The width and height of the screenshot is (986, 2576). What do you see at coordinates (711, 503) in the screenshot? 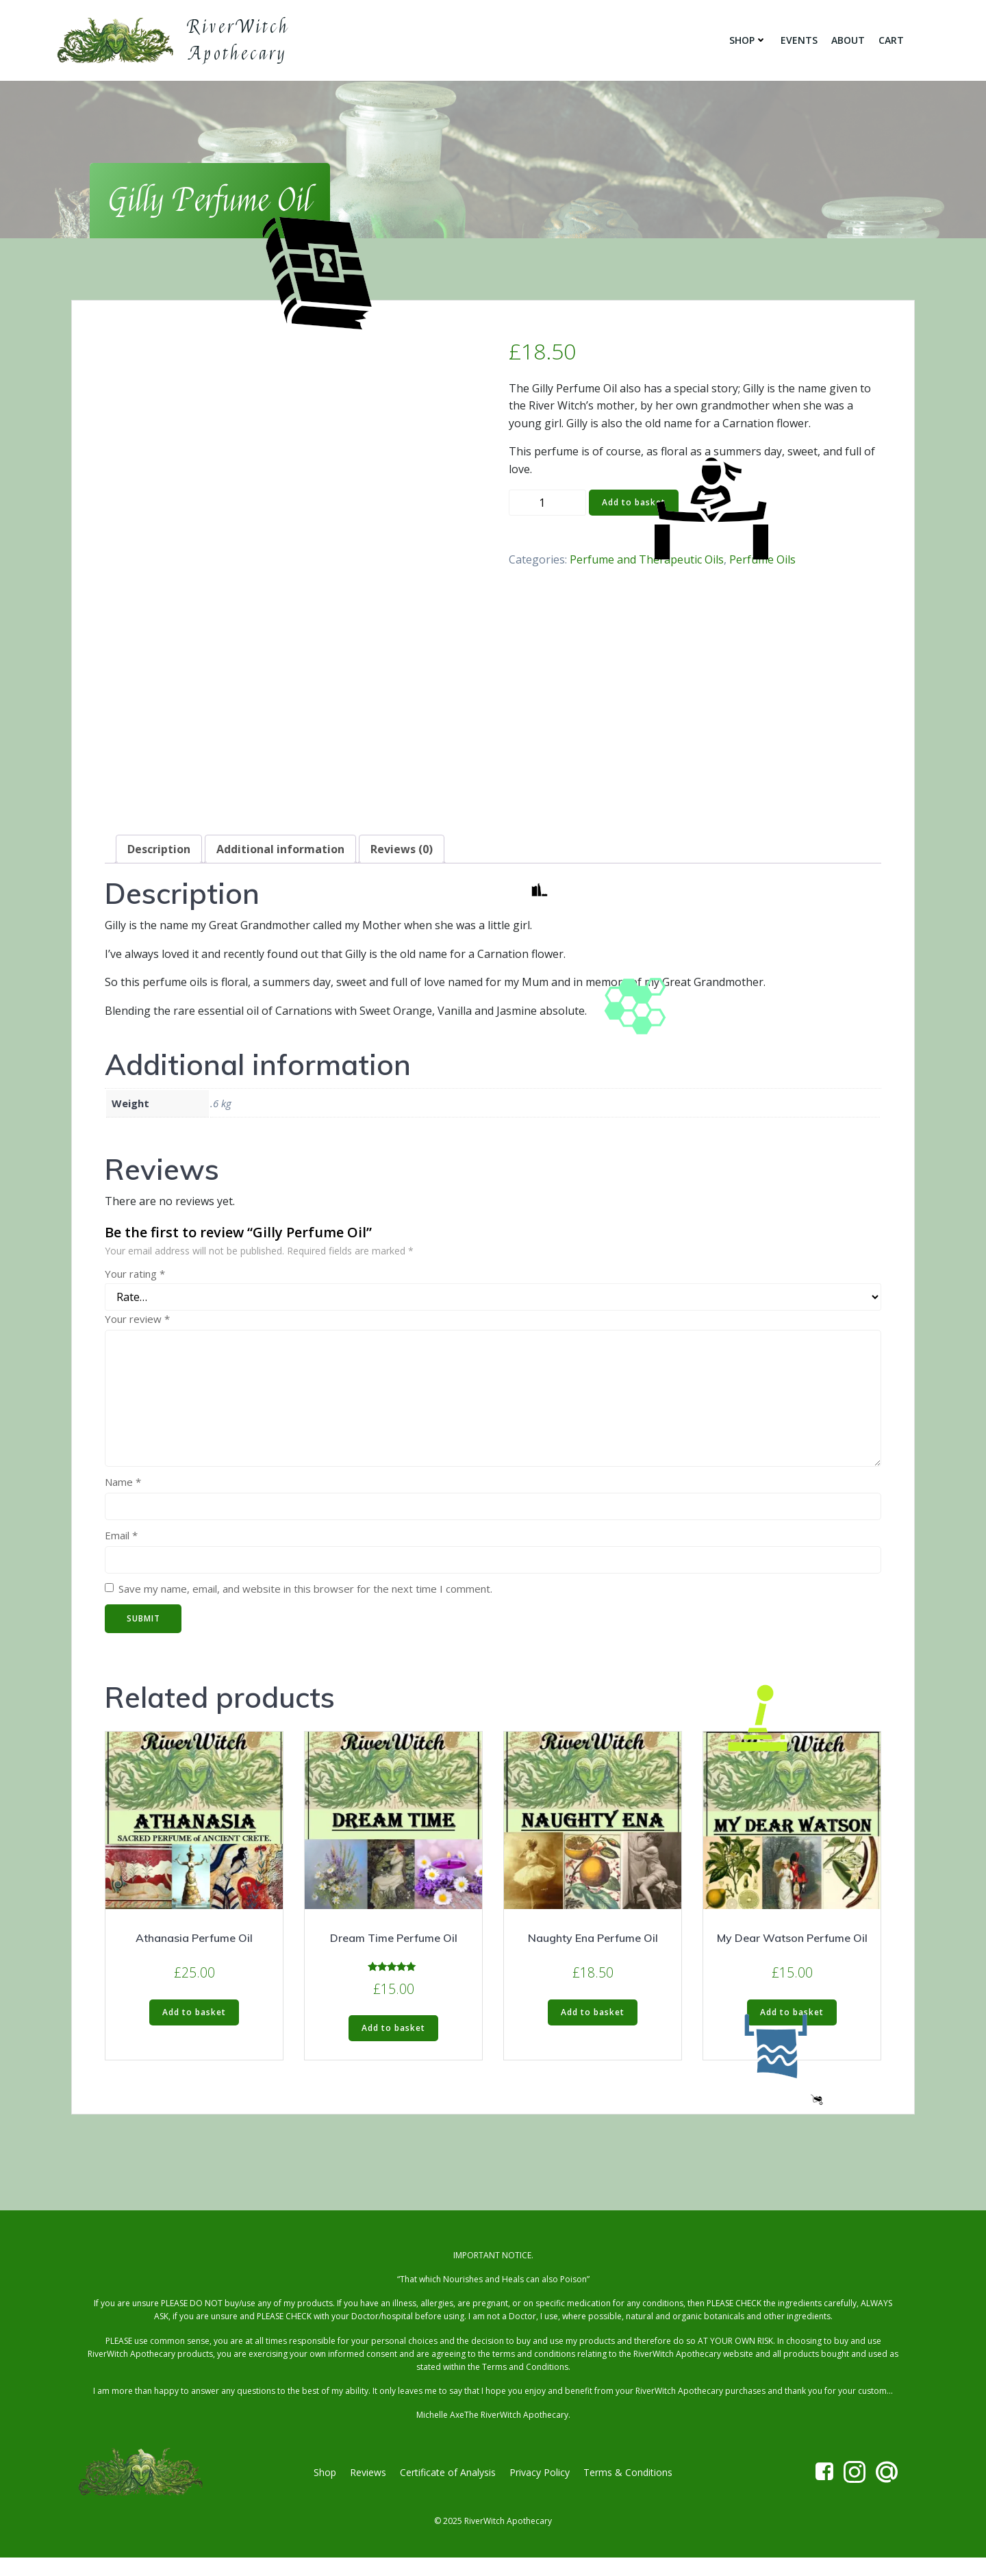
I see `flexibility or stretching exercise option` at bounding box center [711, 503].